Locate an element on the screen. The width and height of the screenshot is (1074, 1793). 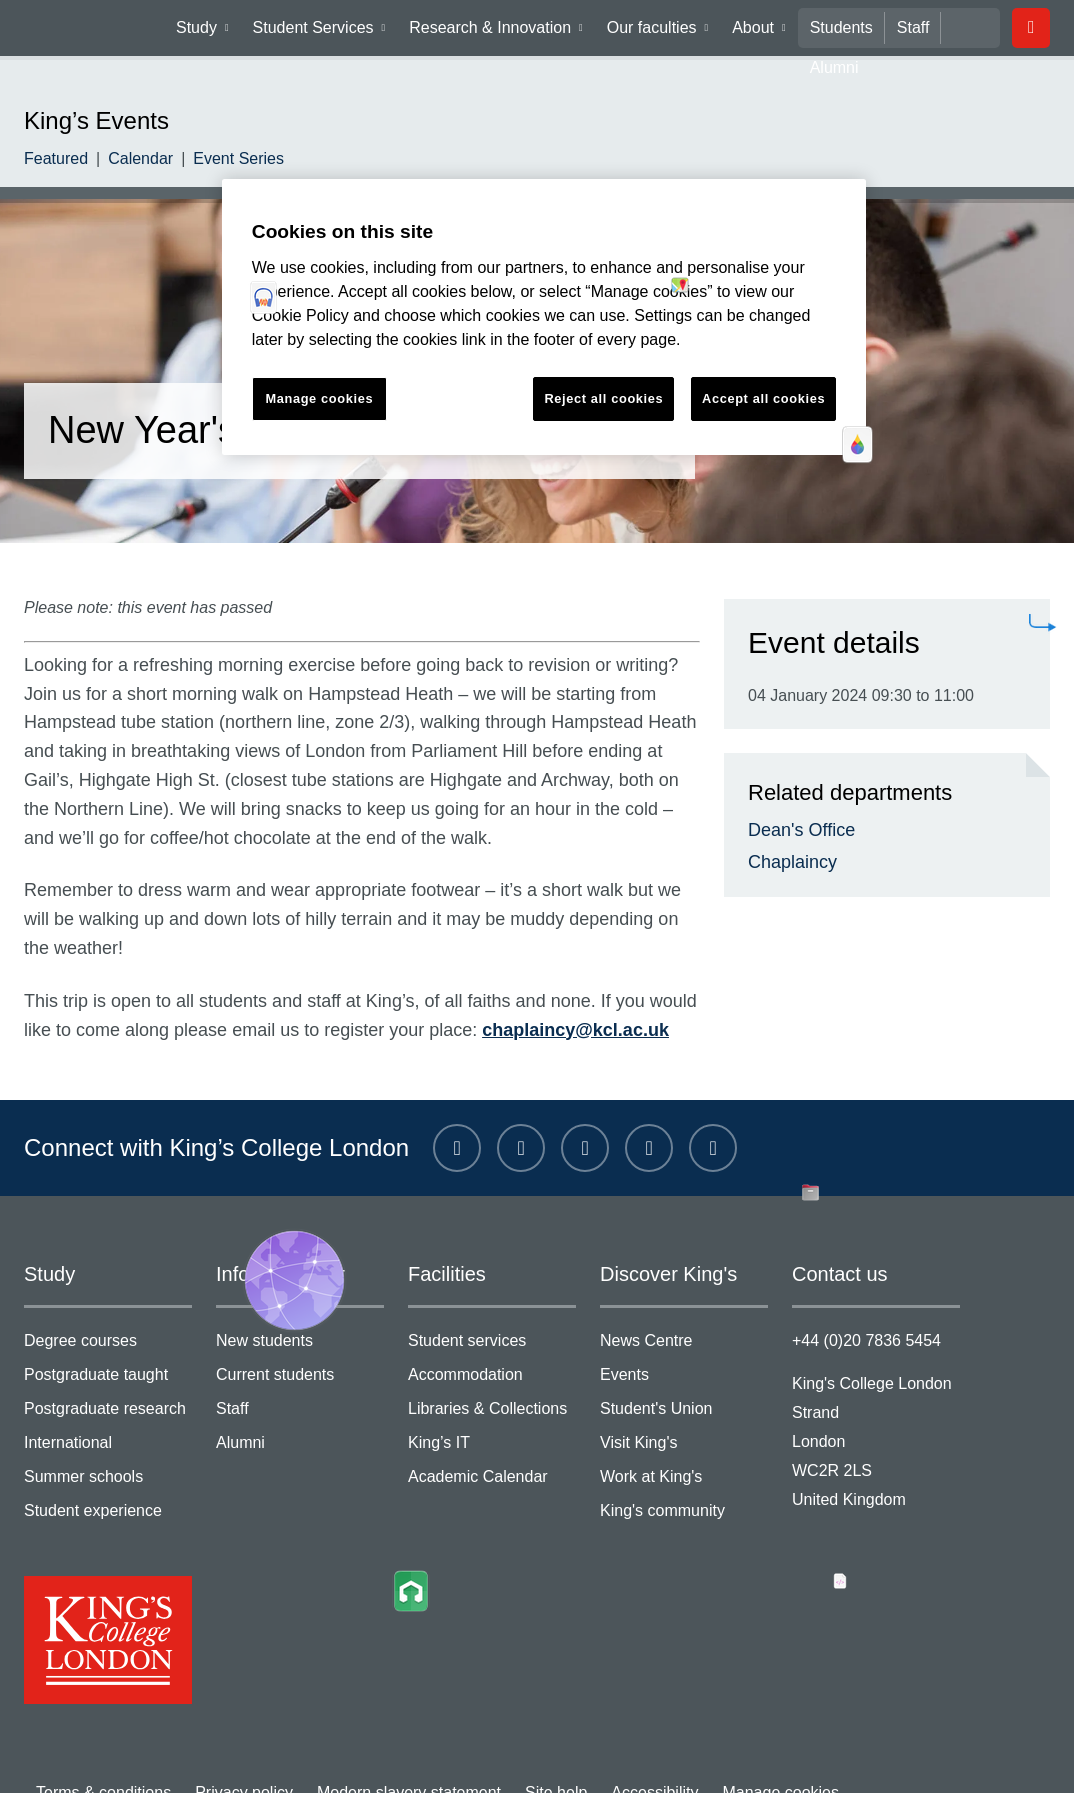
access network and connectivity settings is located at coordinates (294, 1280).